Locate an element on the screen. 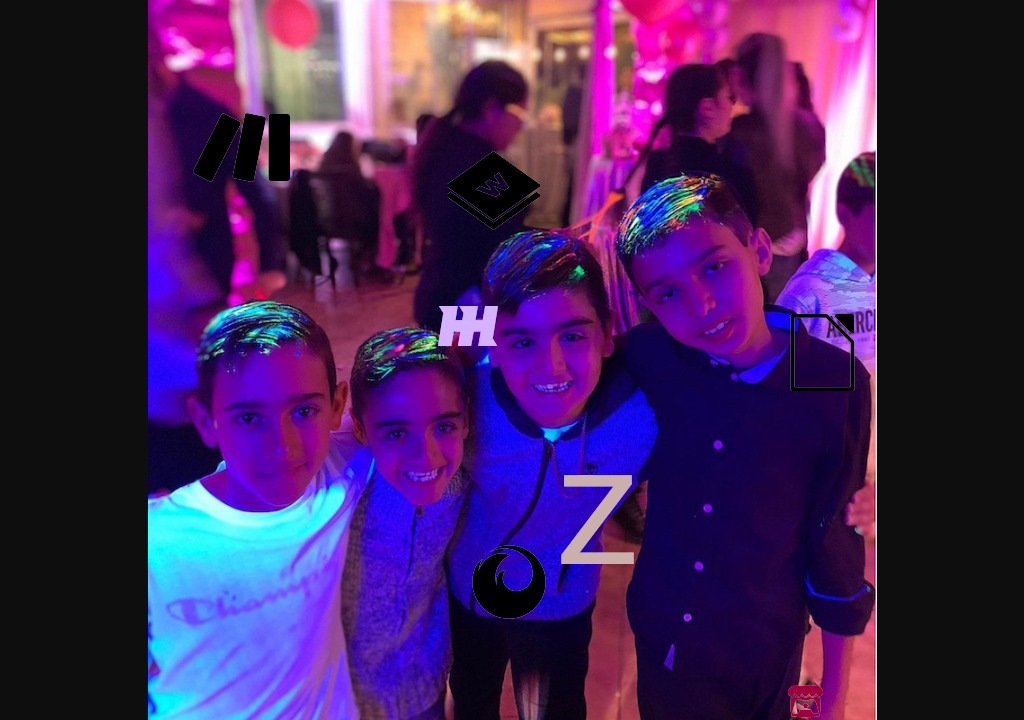 The width and height of the screenshot is (1024, 720). visit itch.io indie game marketplace is located at coordinates (805, 701).